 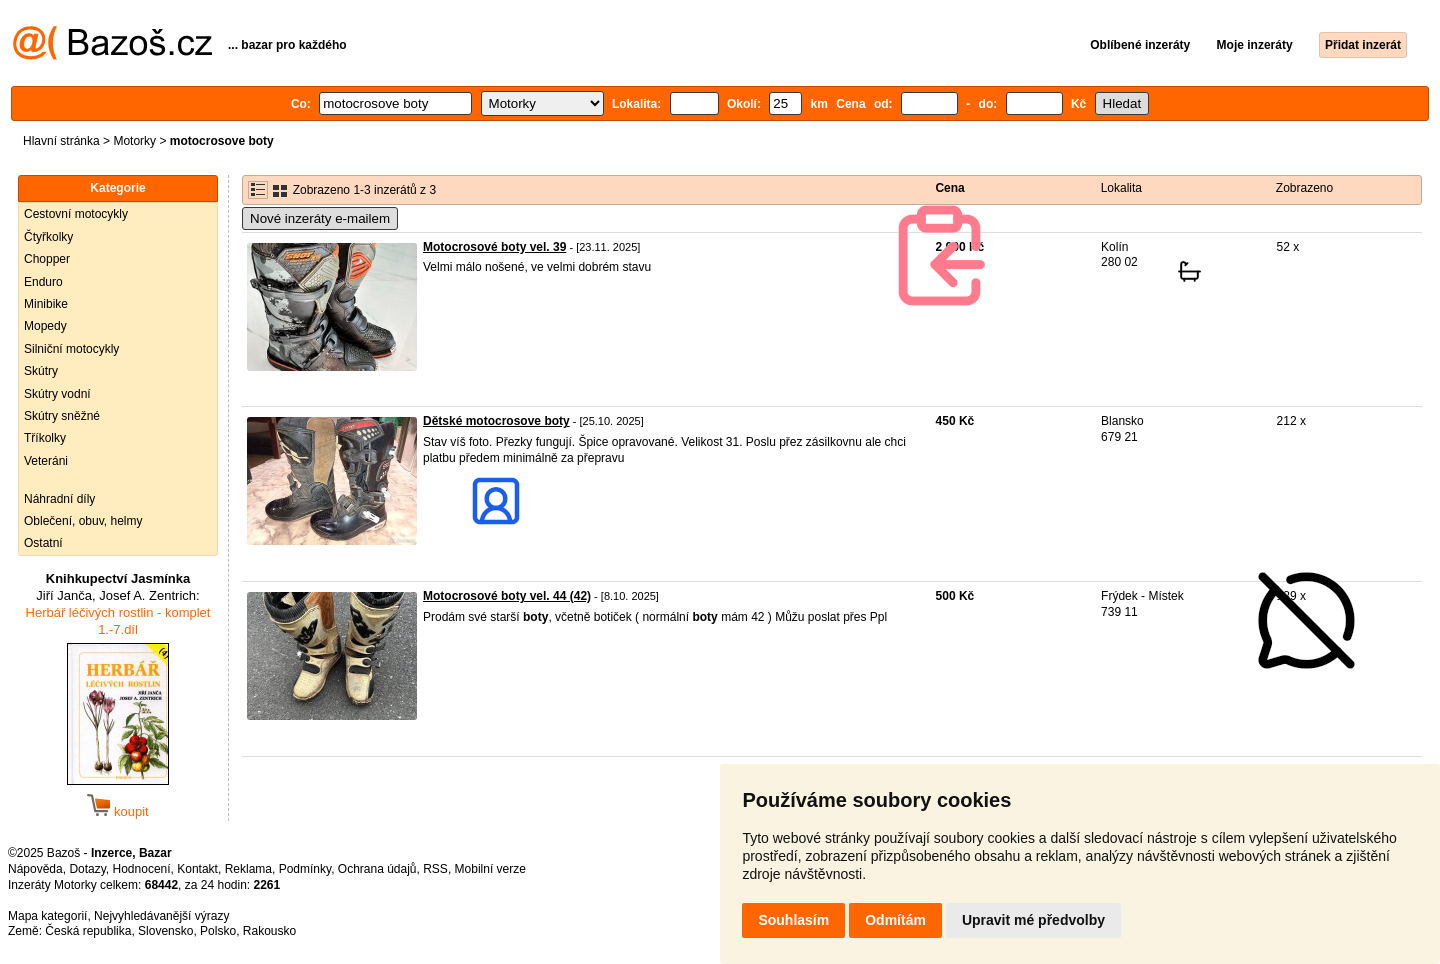 I want to click on view user profile, so click(x=496, y=501).